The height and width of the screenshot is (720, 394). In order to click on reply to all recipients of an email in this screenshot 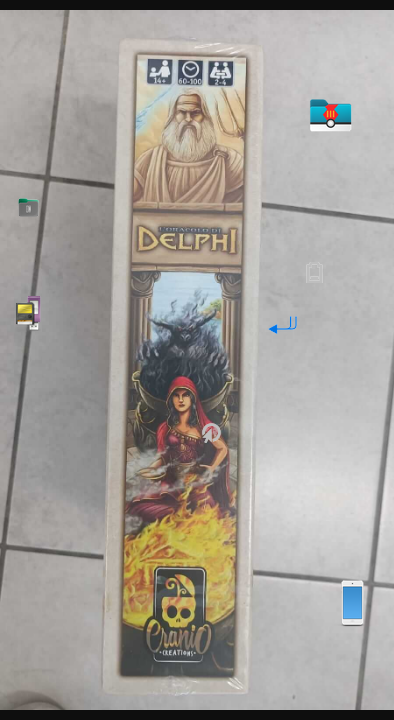, I will do `click(282, 323)`.